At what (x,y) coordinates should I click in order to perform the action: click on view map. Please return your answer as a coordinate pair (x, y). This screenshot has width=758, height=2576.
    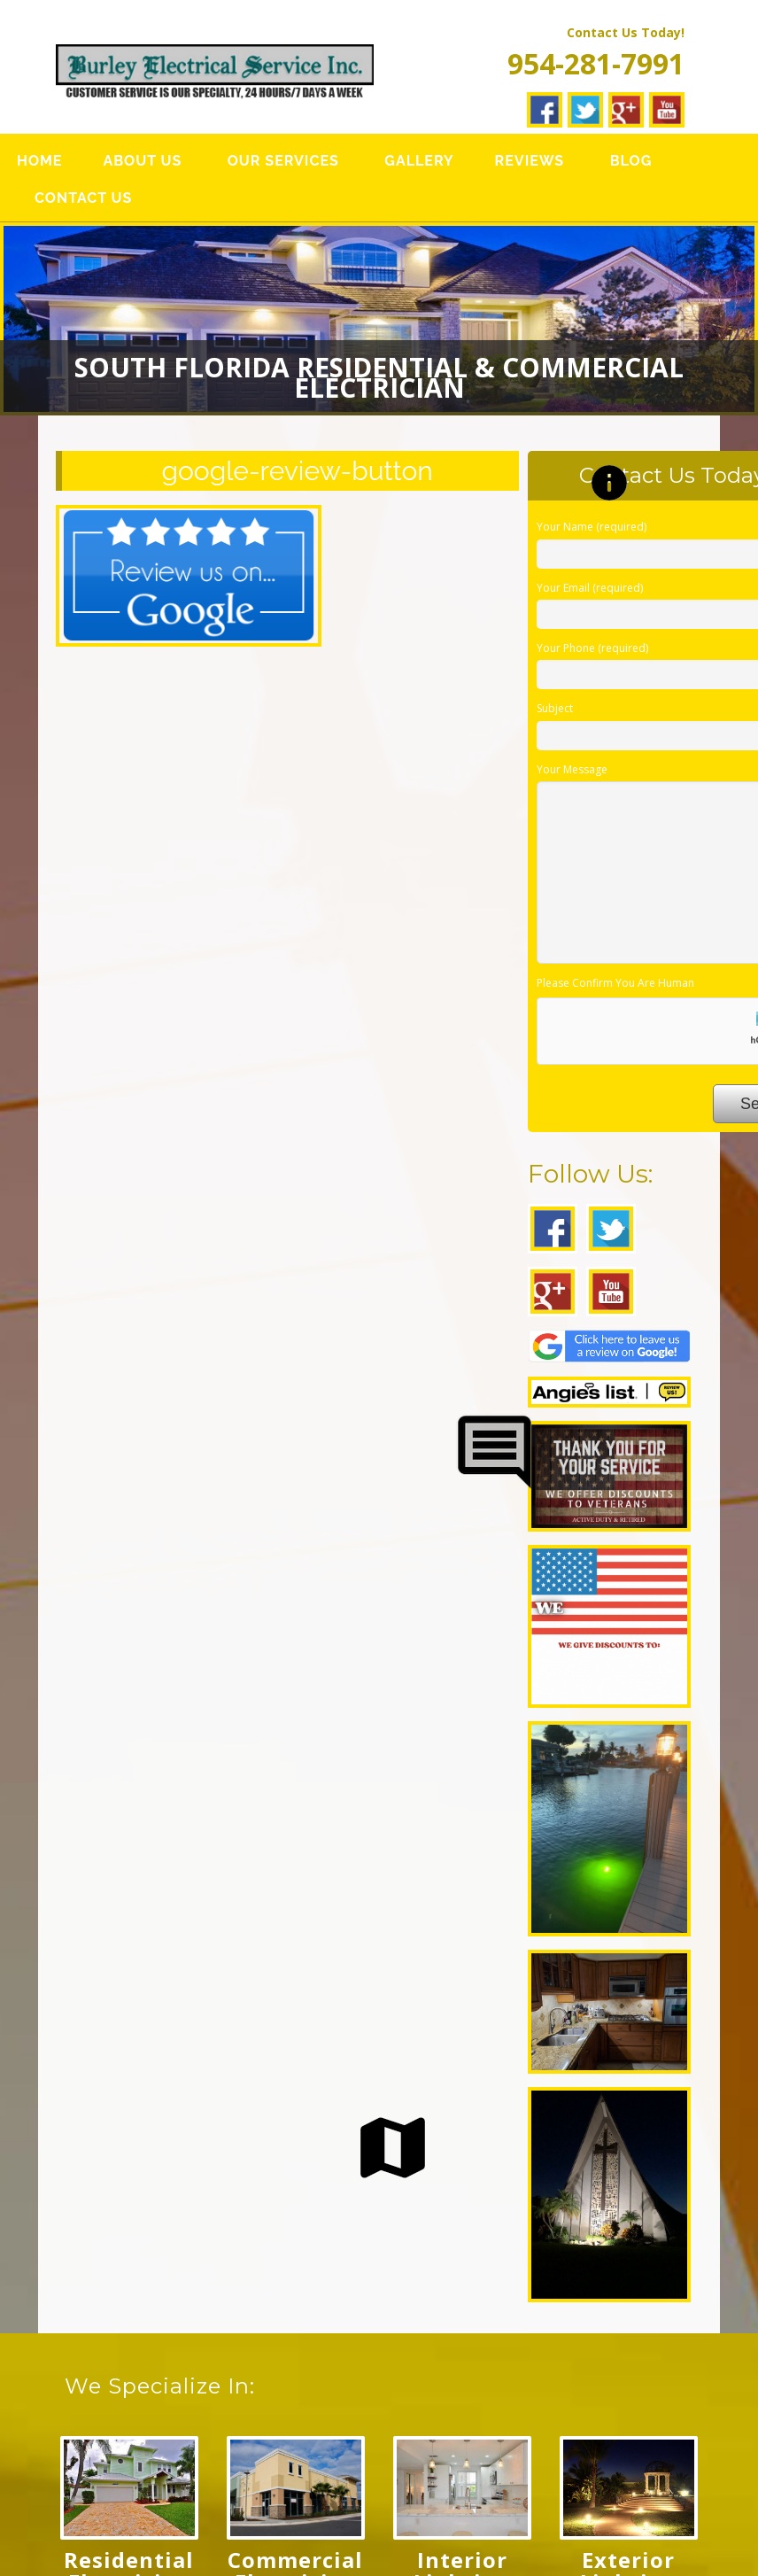
    Looking at the image, I should click on (392, 2147).